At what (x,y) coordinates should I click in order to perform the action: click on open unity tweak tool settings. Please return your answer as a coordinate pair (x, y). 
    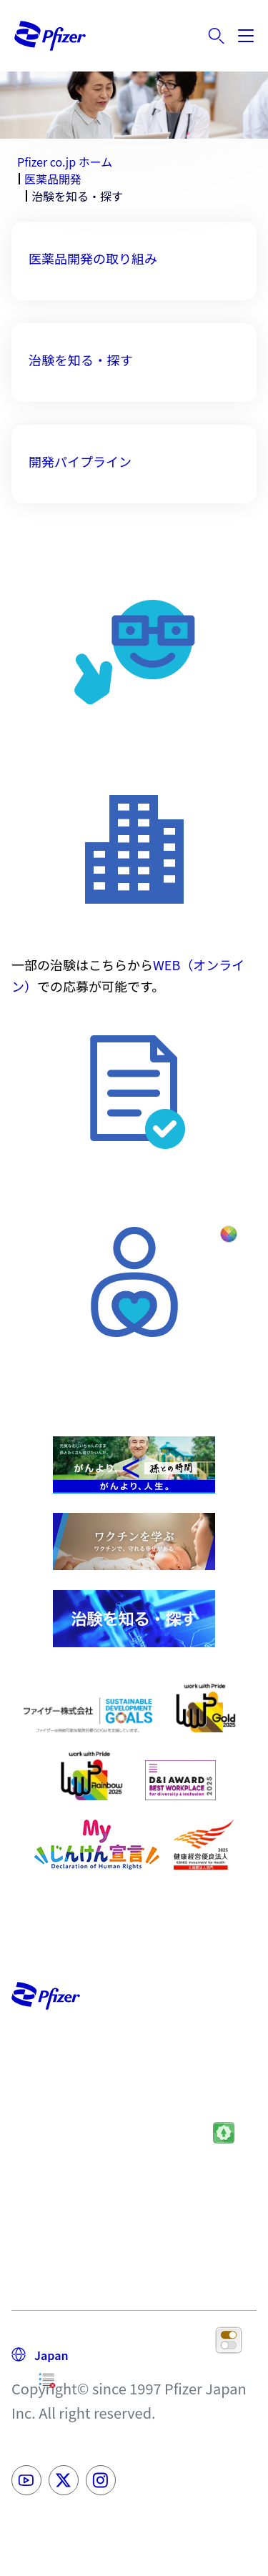
    Looking at the image, I should click on (229, 2340).